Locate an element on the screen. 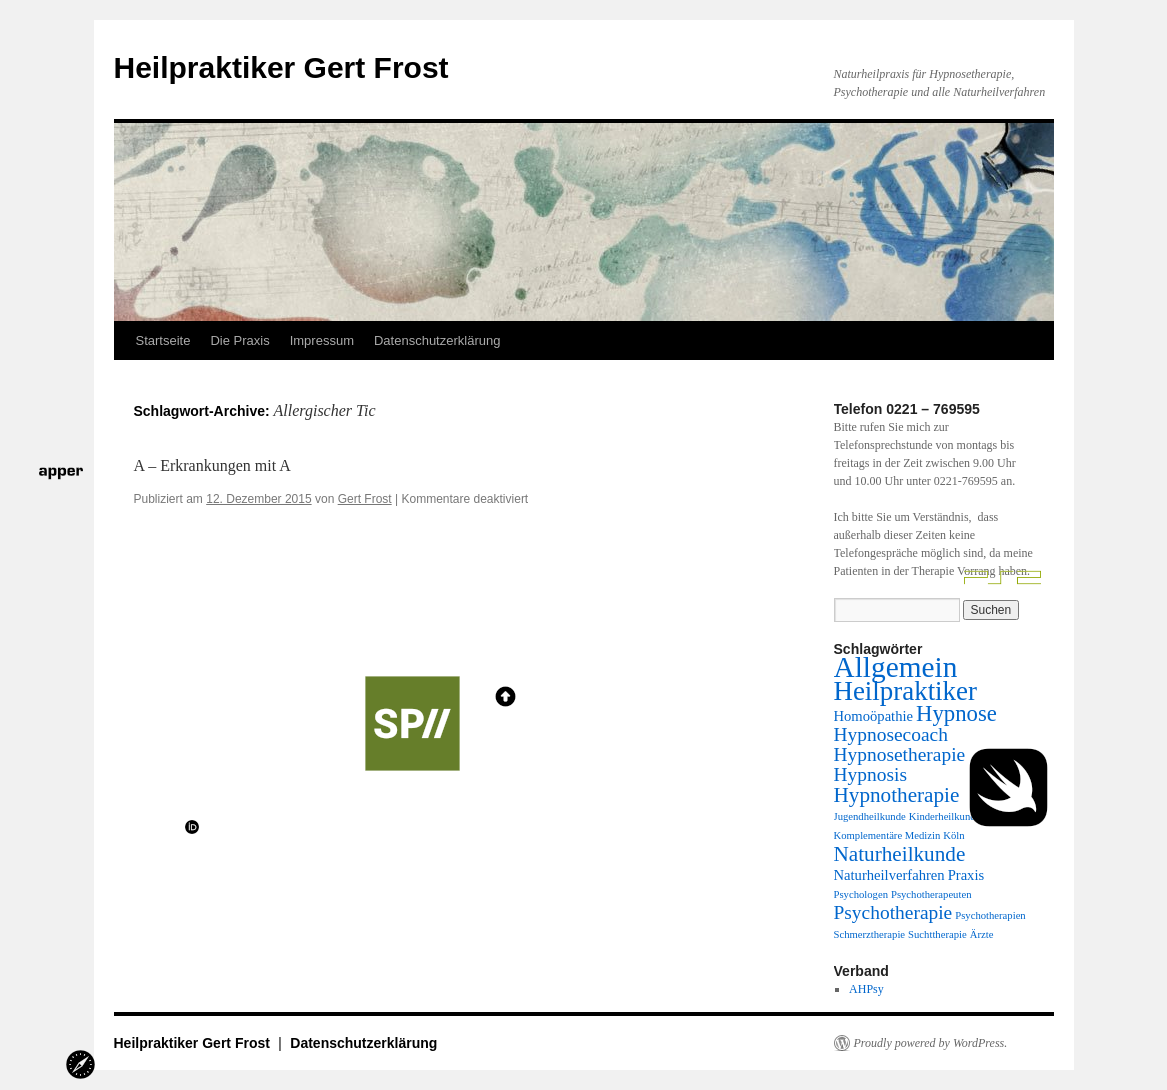 The height and width of the screenshot is (1090, 1167). link to ORCID researcher profile is located at coordinates (192, 827).